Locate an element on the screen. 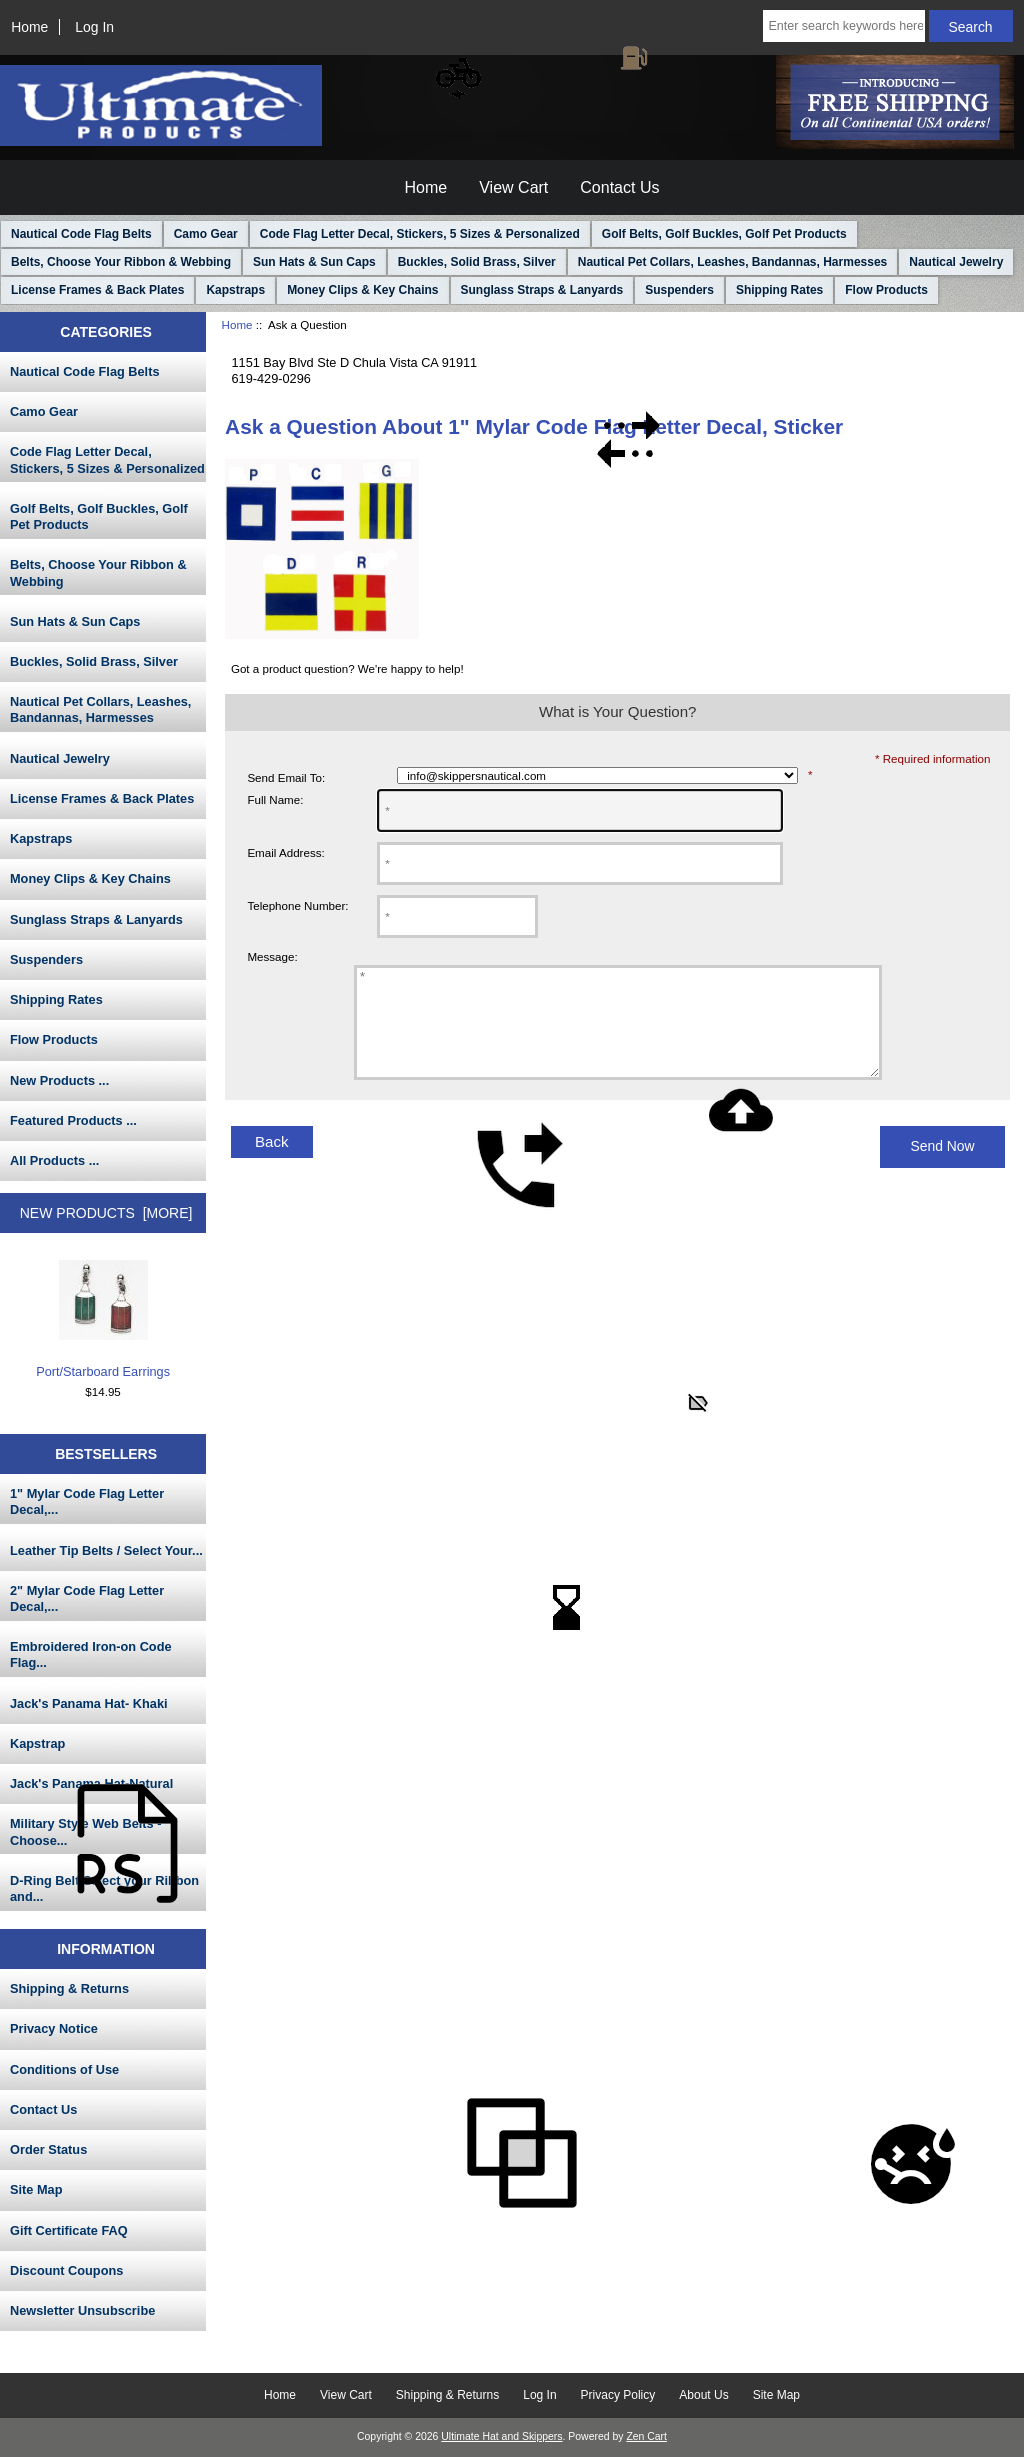 The width and height of the screenshot is (1024, 2457). upload files to cloud storage is located at coordinates (741, 1110).